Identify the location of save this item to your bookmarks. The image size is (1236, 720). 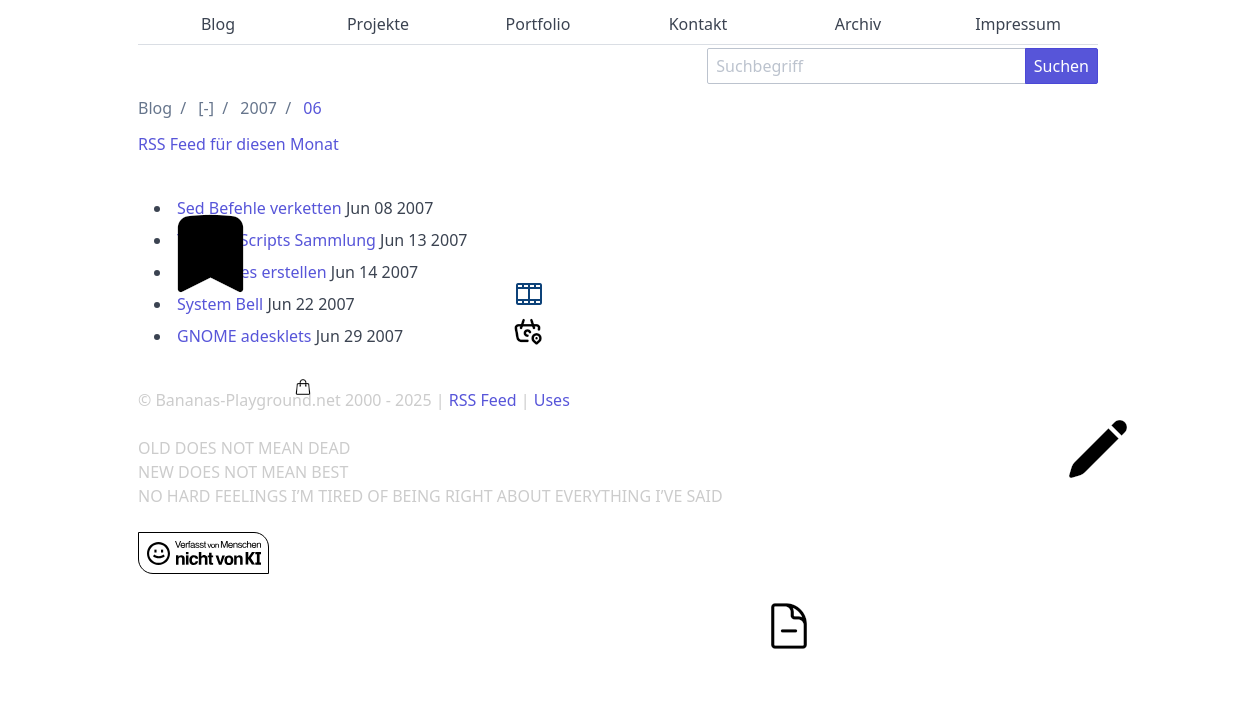
(210, 253).